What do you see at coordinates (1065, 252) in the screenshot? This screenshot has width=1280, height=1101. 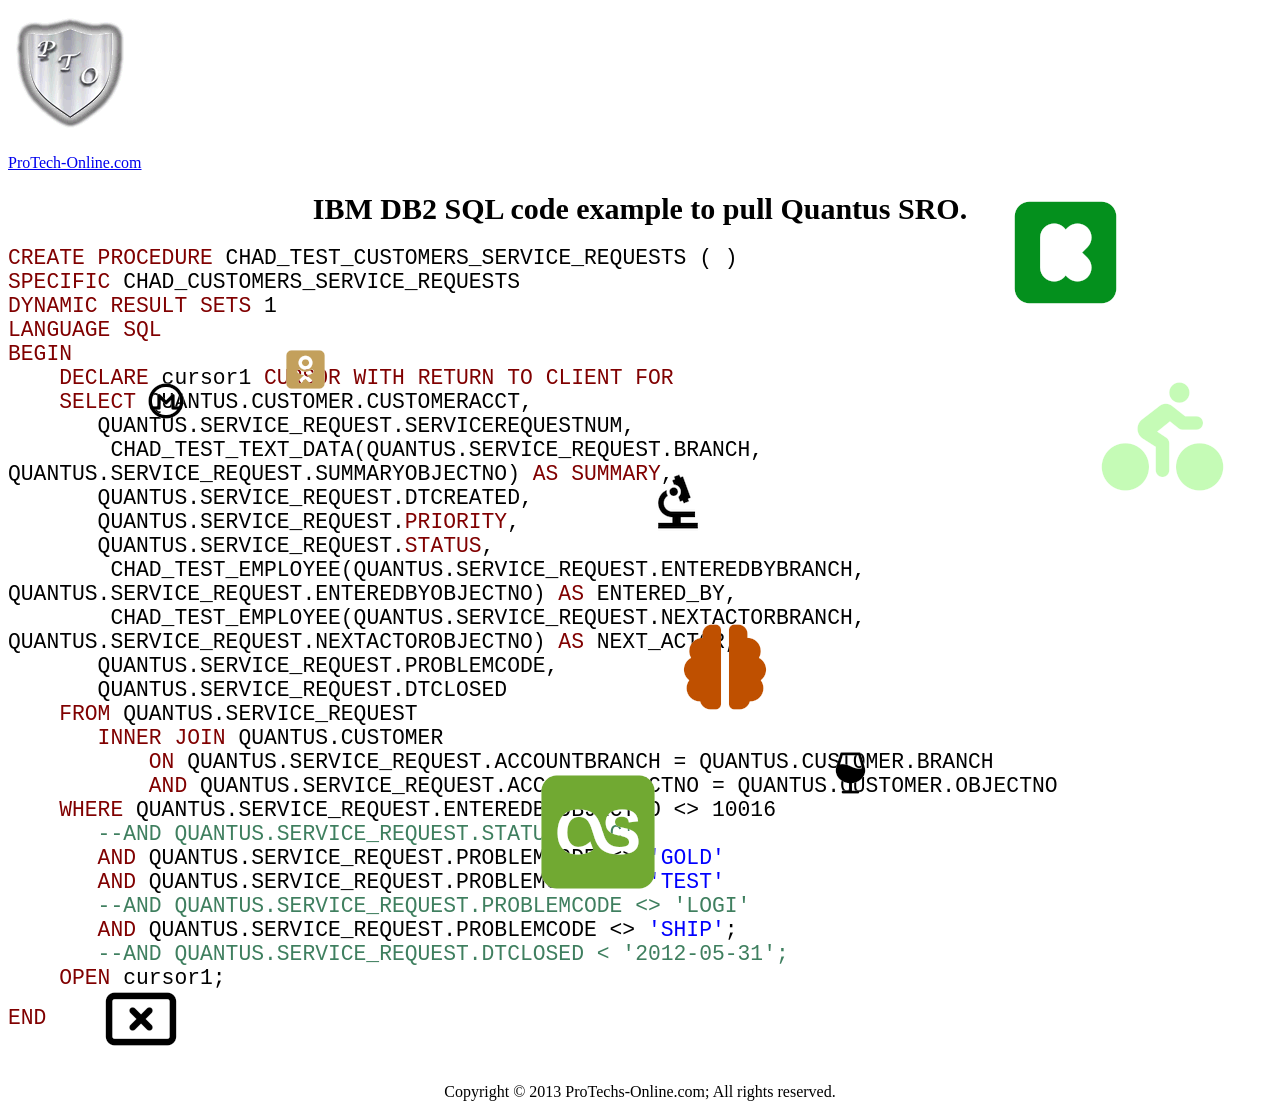 I see `visit Kickstarter crowdfunding platform` at bounding box center [1065, 252].